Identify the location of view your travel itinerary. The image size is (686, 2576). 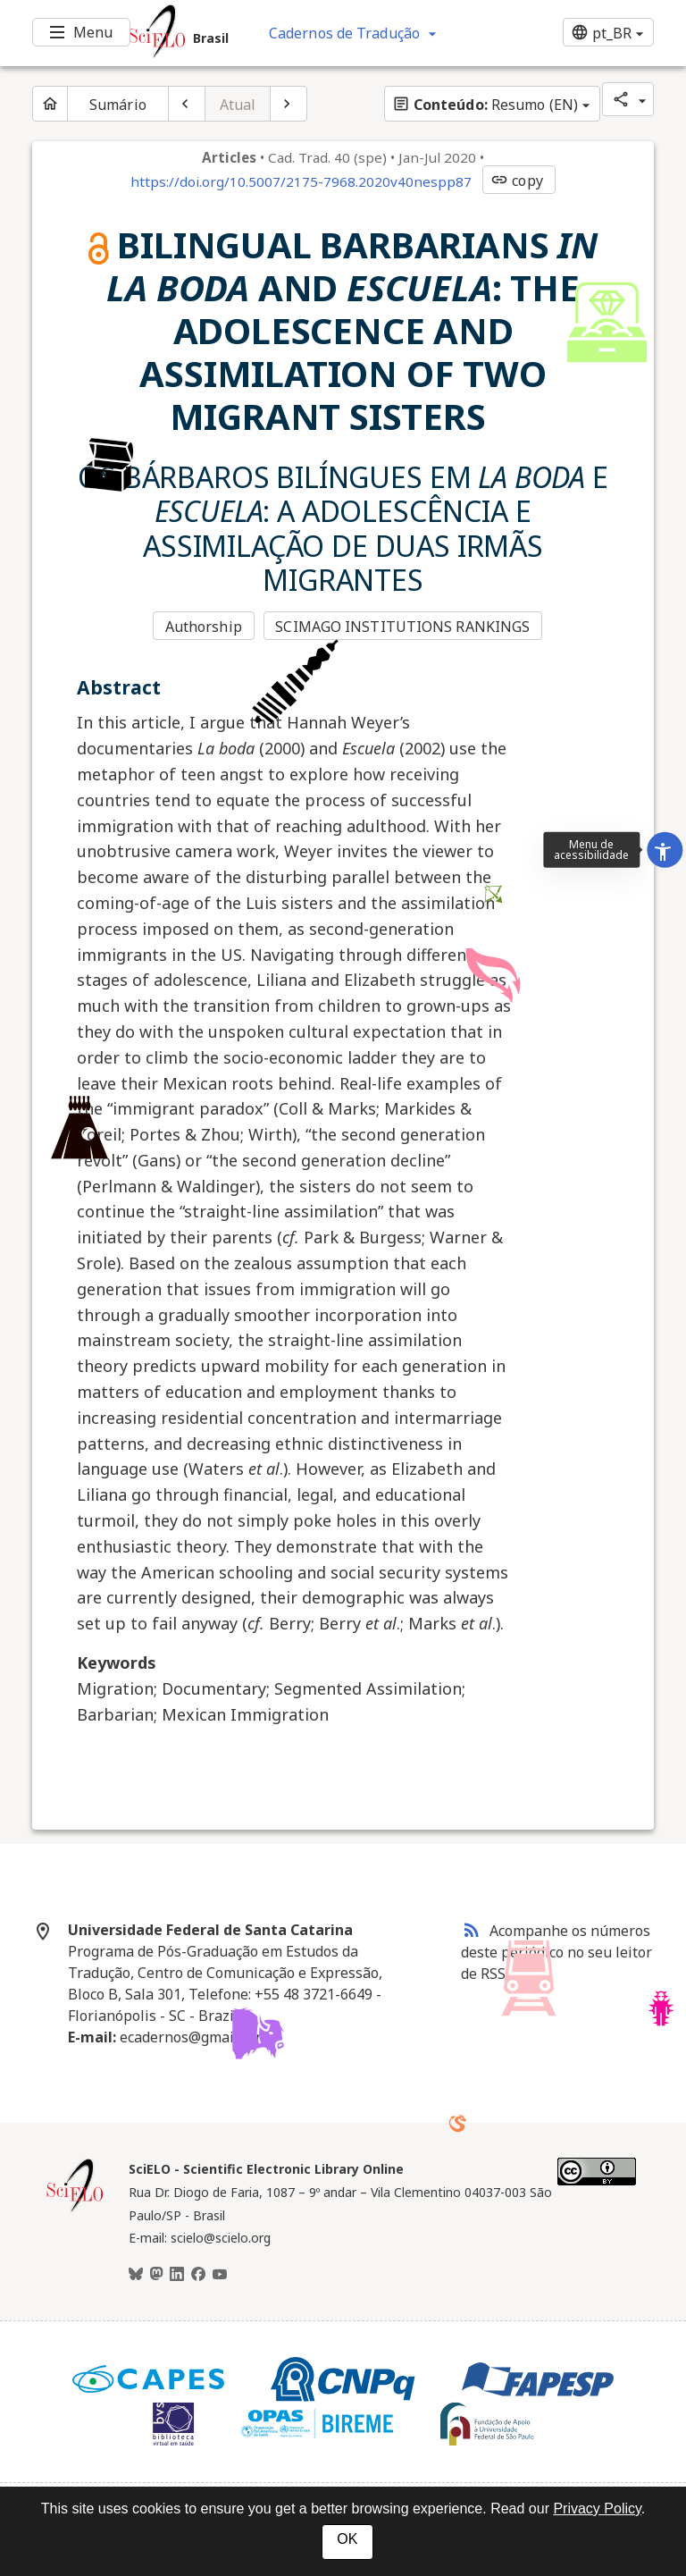
(493, 976).